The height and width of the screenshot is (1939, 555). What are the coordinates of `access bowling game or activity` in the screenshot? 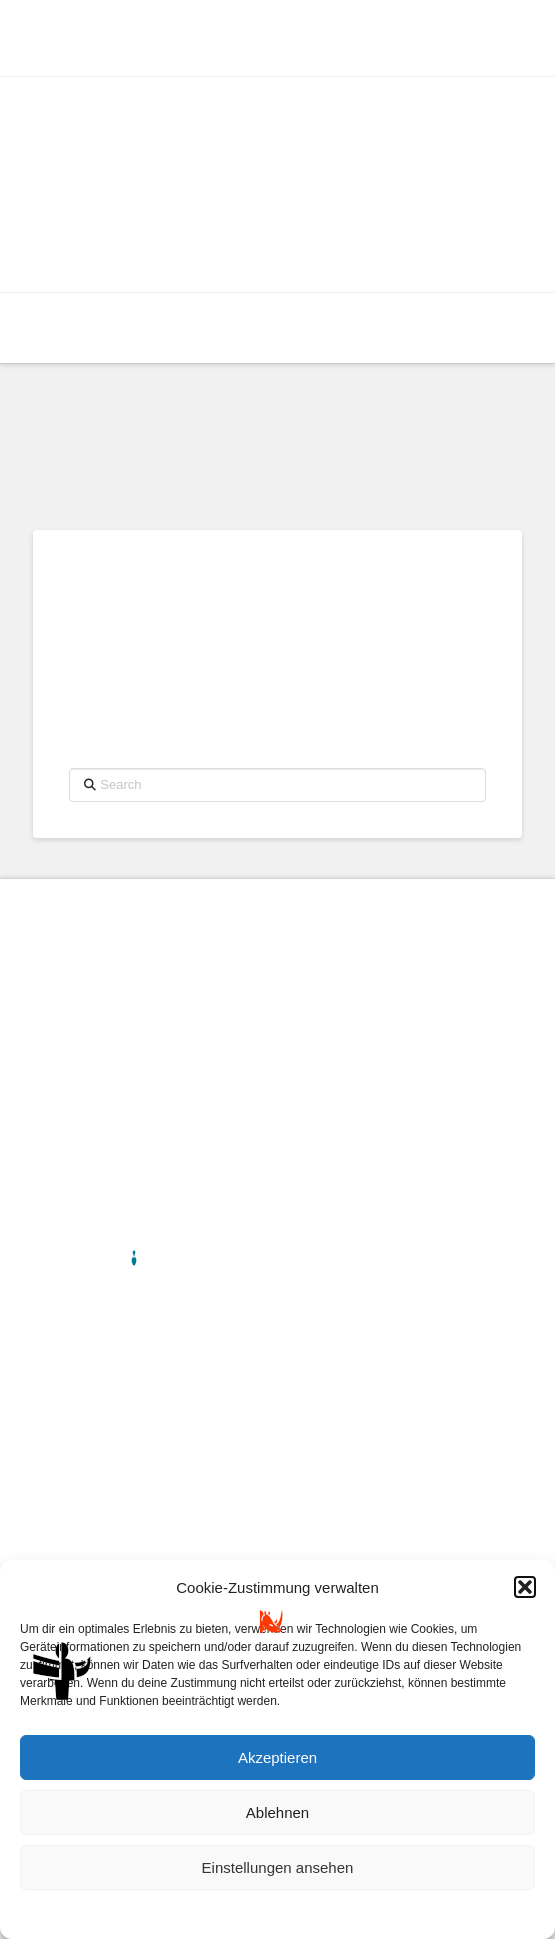 It's located at (134, 1258).